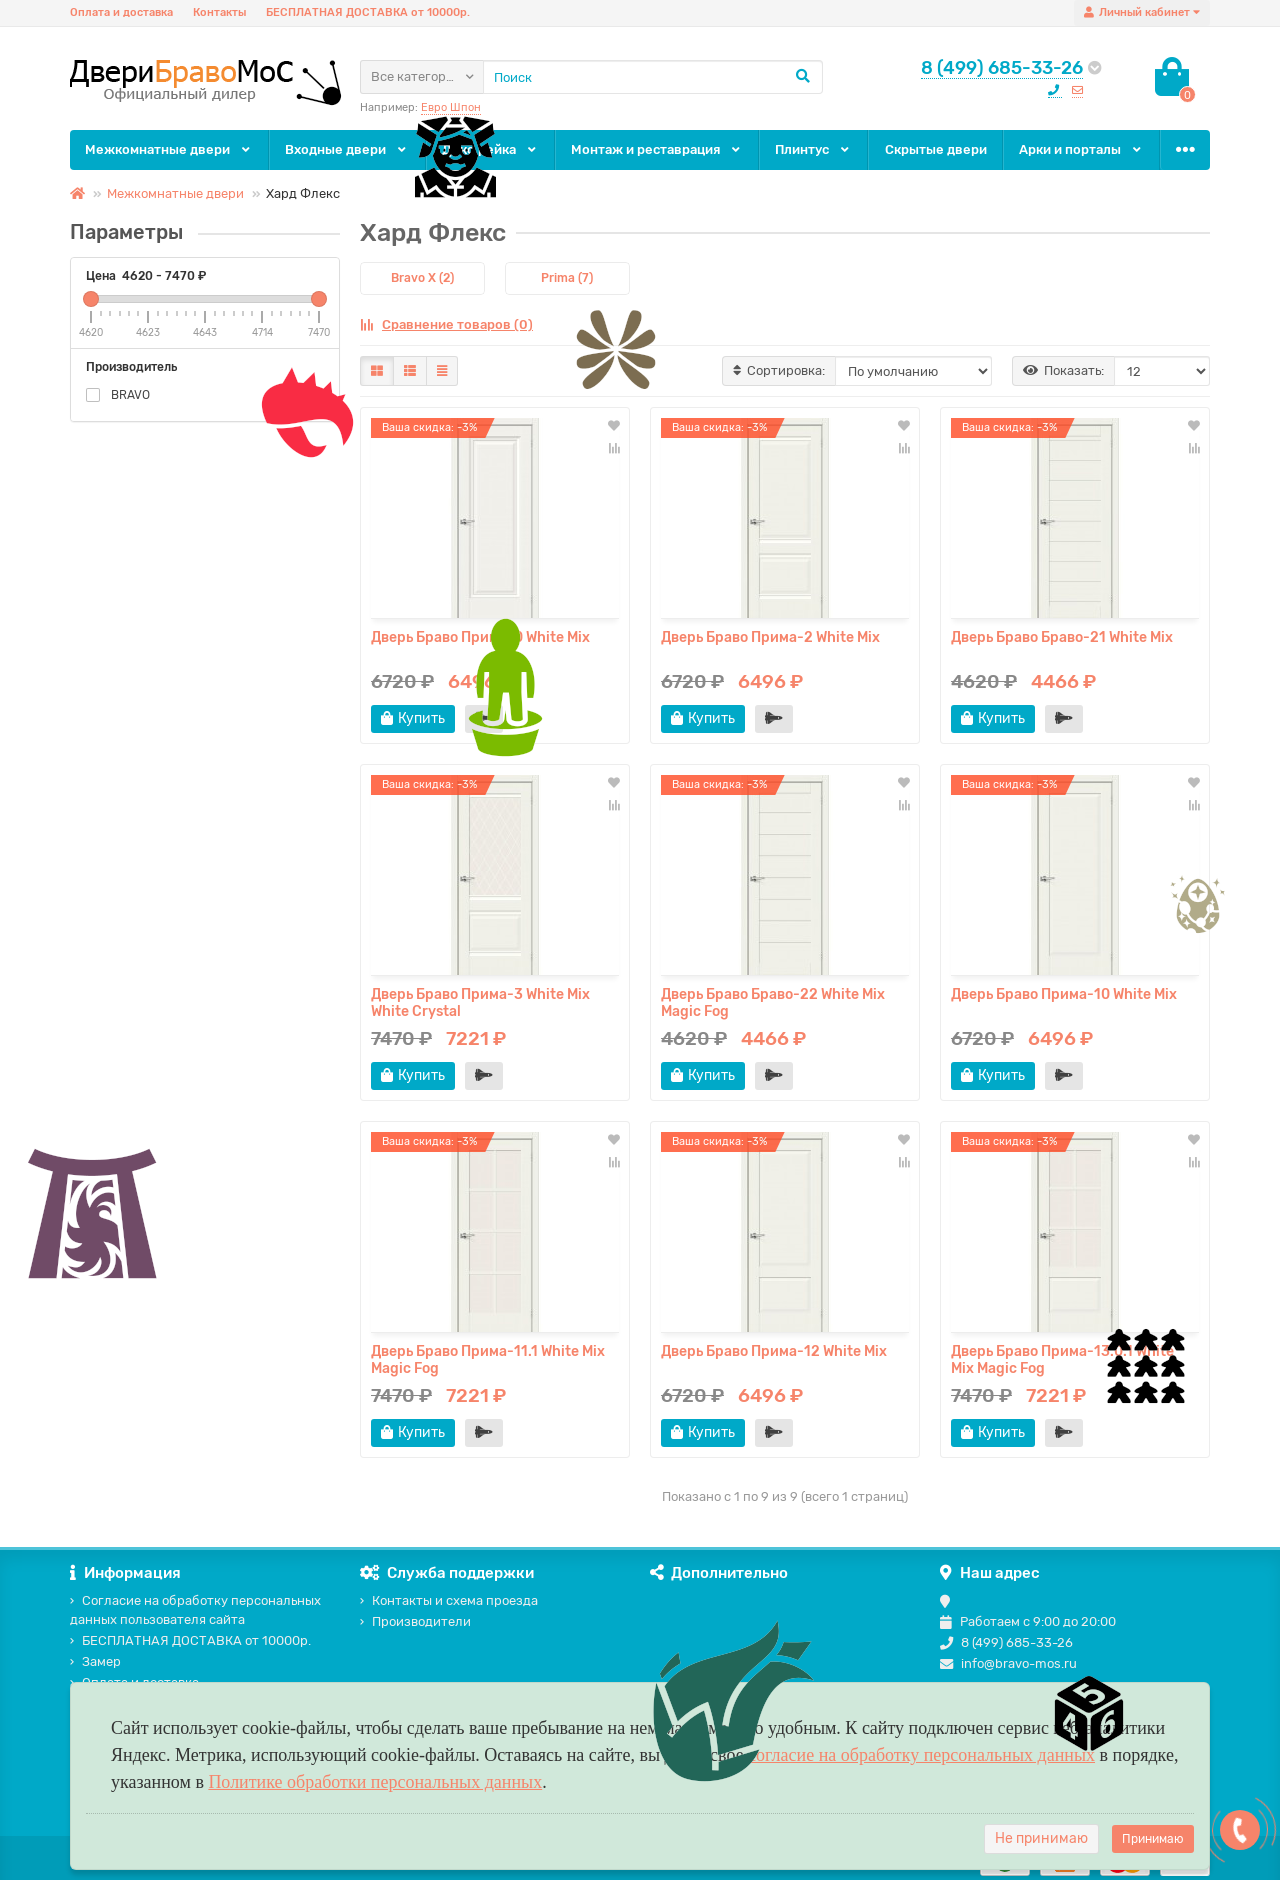  Describe the element at coordinates (307, 412) in the screenshot. I see `select crab or crustacean in a game menu` at that location.